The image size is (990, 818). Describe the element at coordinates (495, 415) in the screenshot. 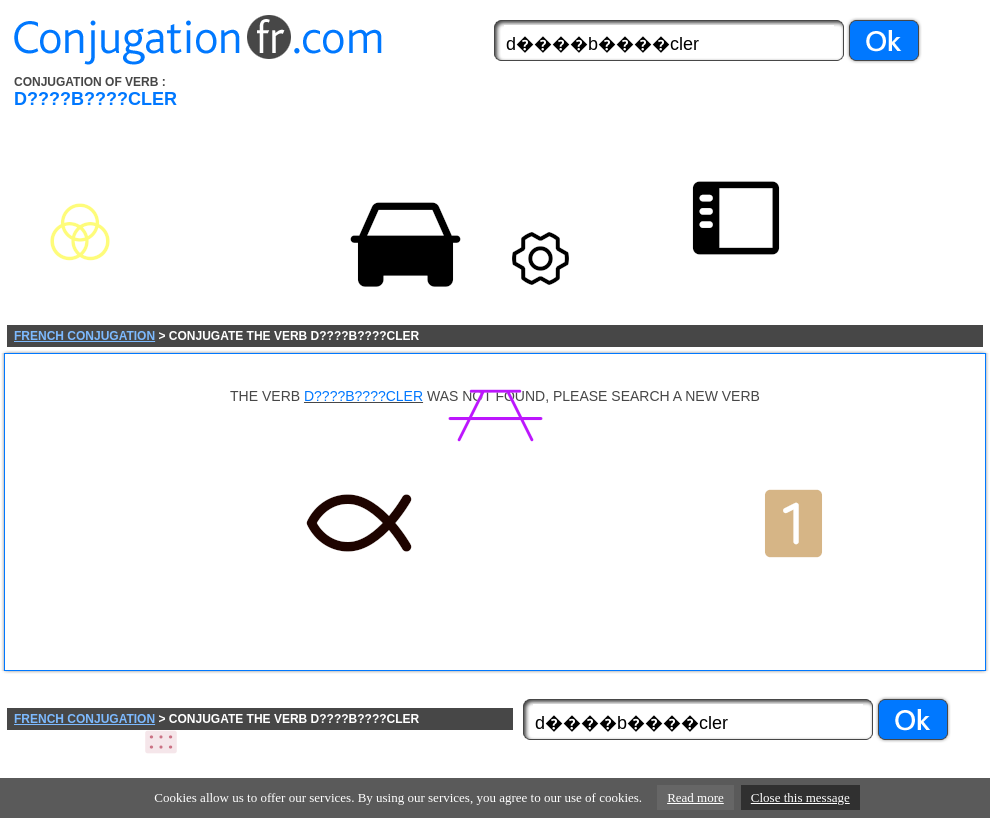

I see `view nearby picnic areas` at that location.